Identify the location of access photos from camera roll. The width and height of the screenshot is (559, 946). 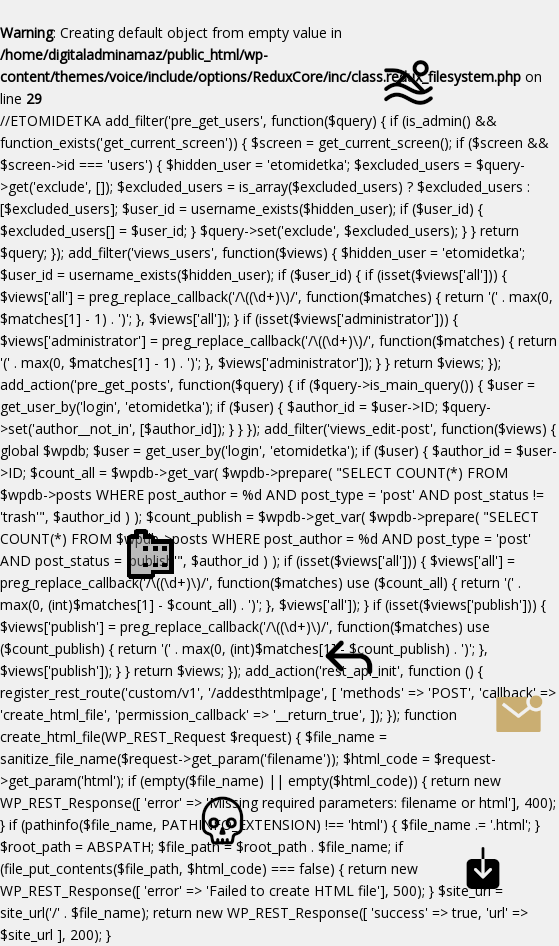
(150, 555).